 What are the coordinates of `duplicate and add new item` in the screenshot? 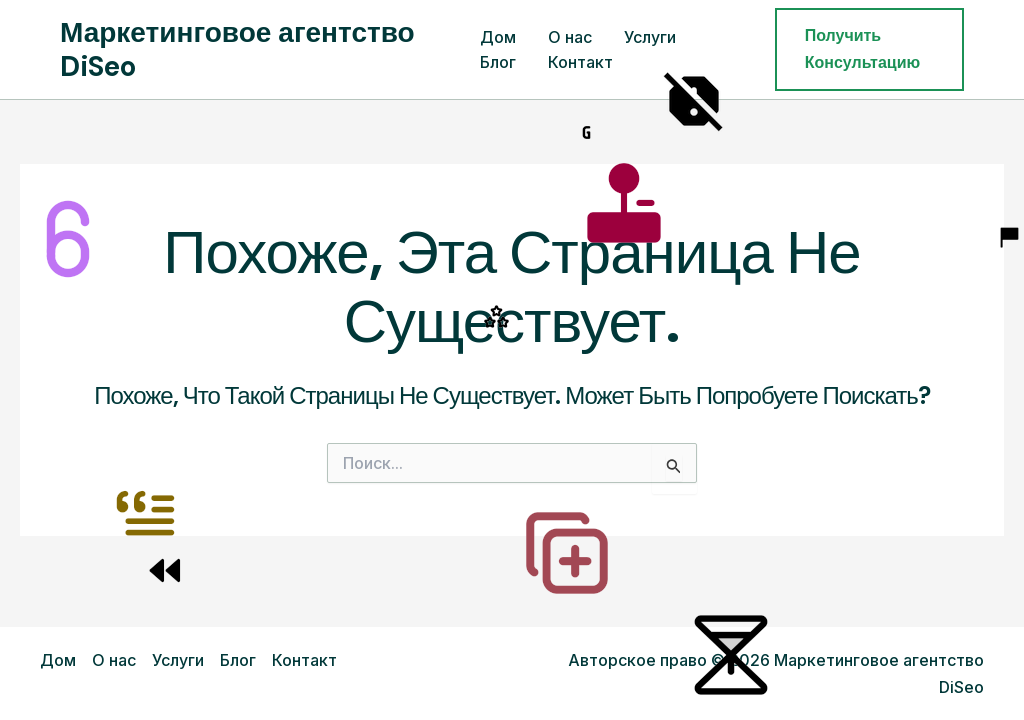 It's located at (567, 553).